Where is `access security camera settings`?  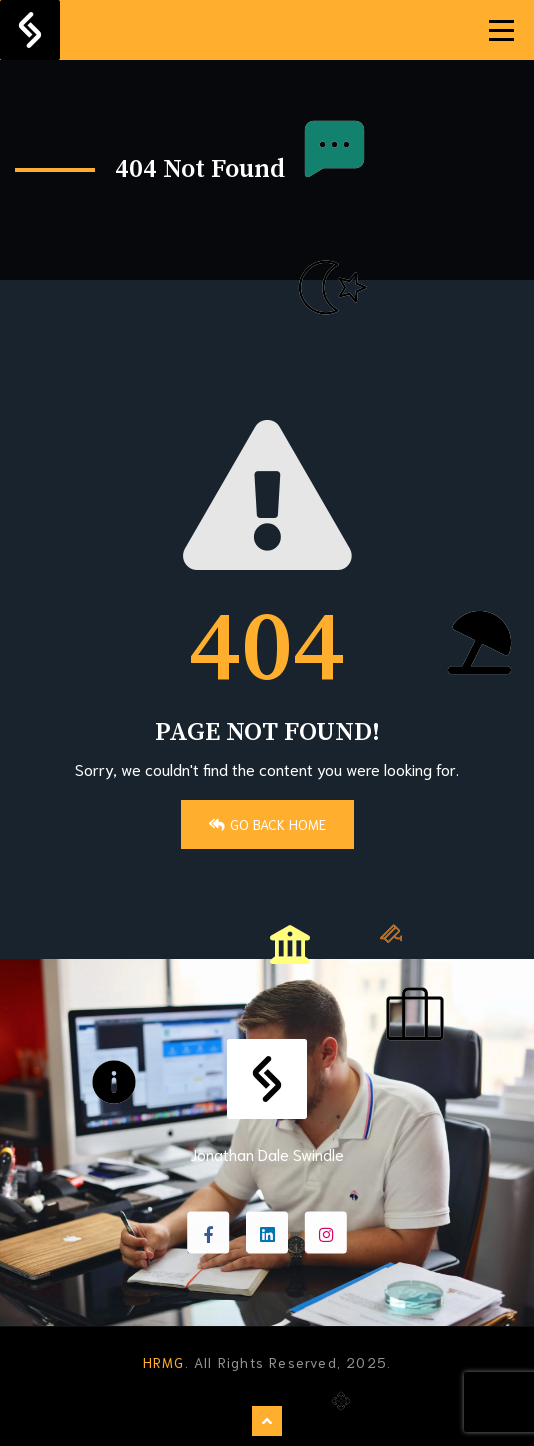
access security camera settings is located at coordinates (391, 935).